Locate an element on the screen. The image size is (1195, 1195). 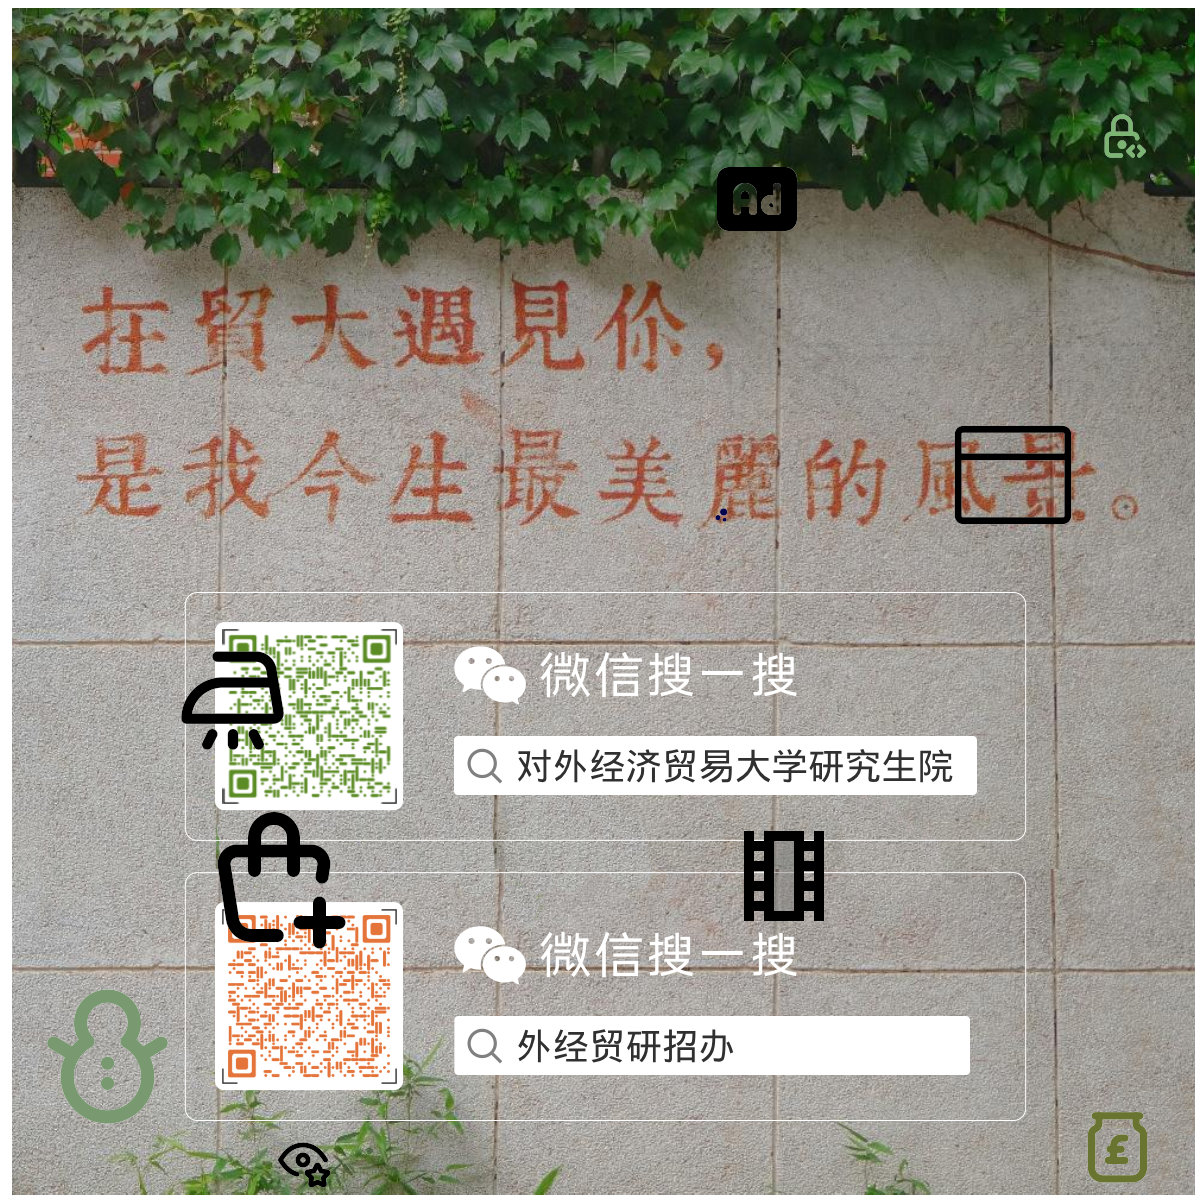
view bubble chart data visualization is located at coordinates (722, 515).